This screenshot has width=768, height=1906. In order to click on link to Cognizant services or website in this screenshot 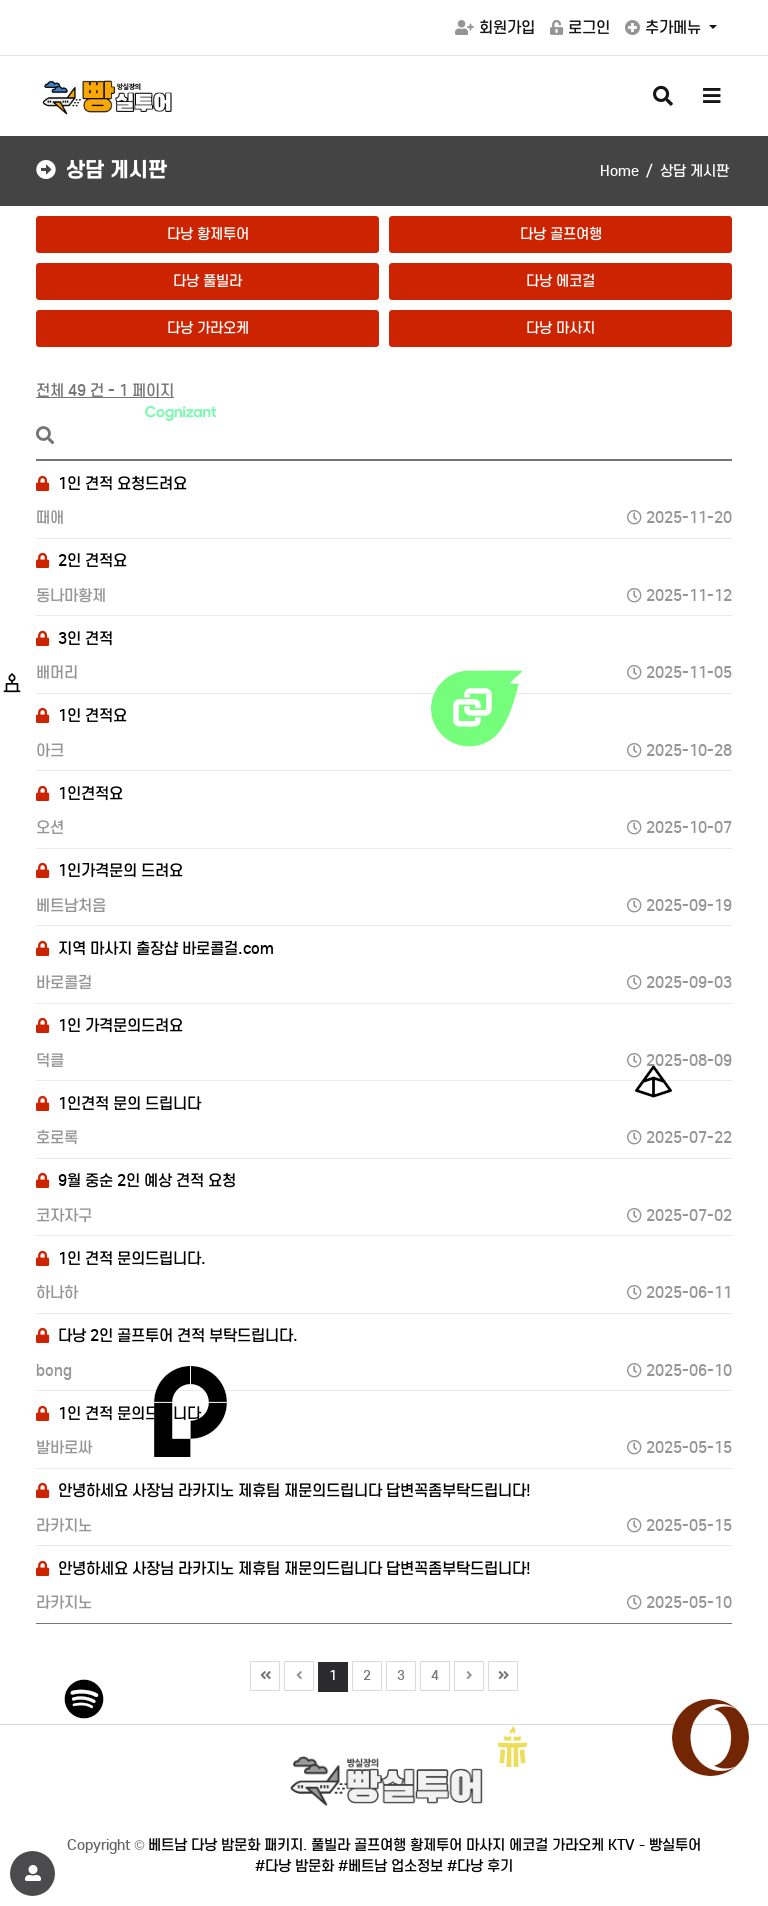, I will do `click(180, 413)`.